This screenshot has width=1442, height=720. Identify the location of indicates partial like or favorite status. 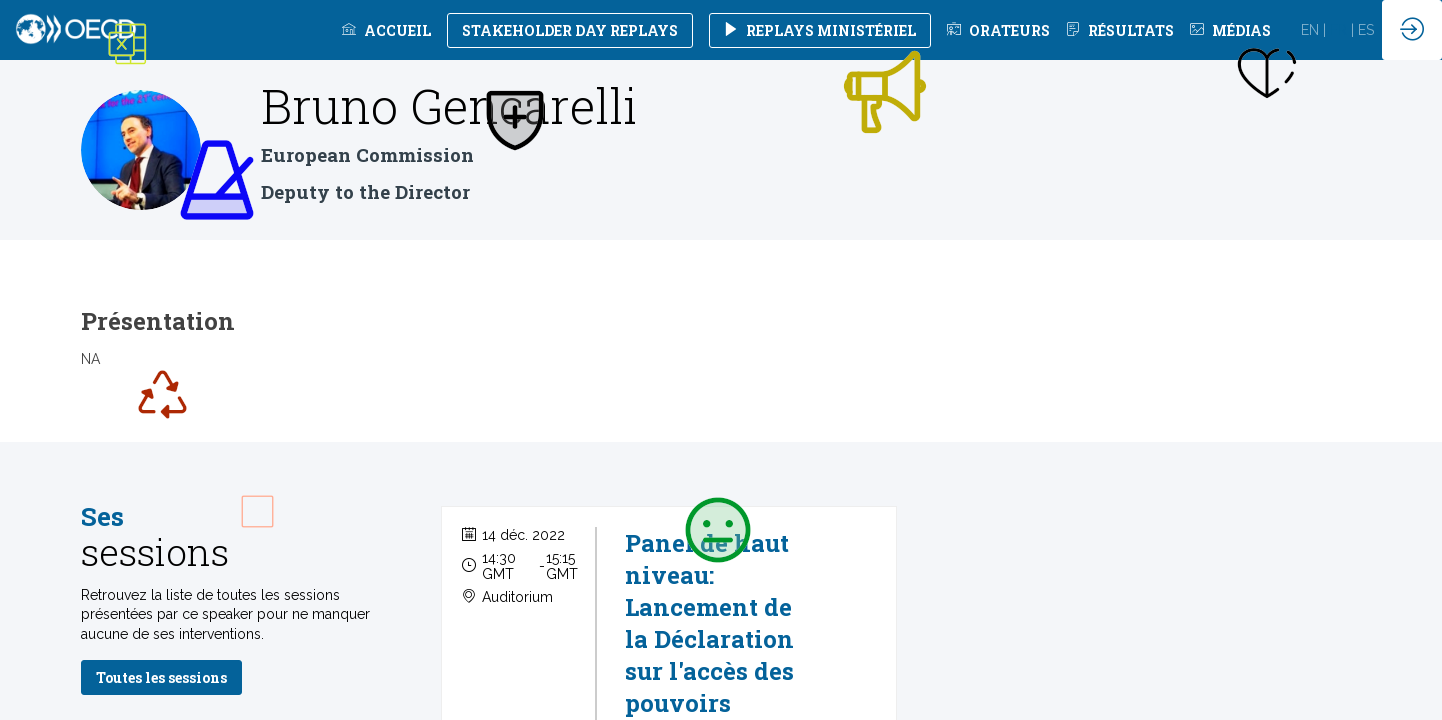
(1267, 71).